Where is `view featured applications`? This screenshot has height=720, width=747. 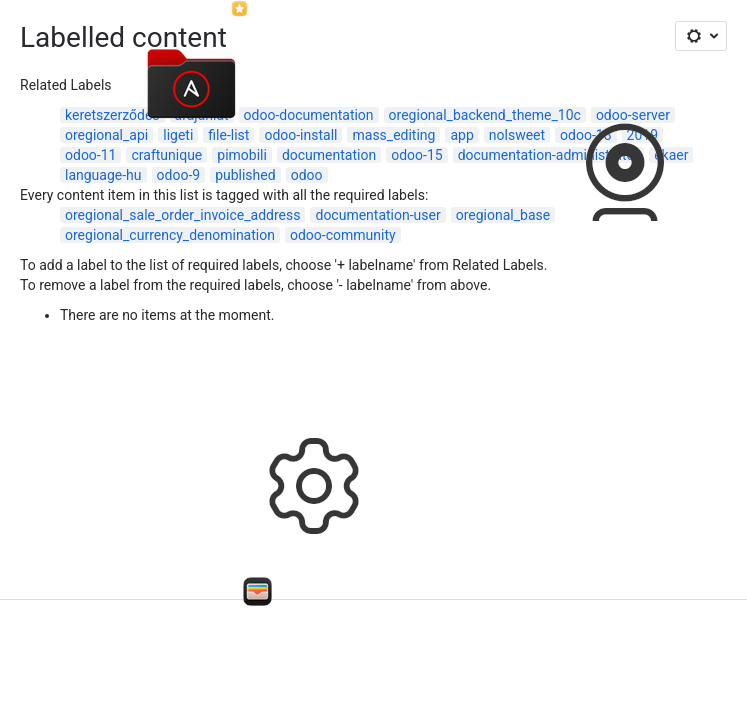 view featured applications is located at coordinates (239, 8).